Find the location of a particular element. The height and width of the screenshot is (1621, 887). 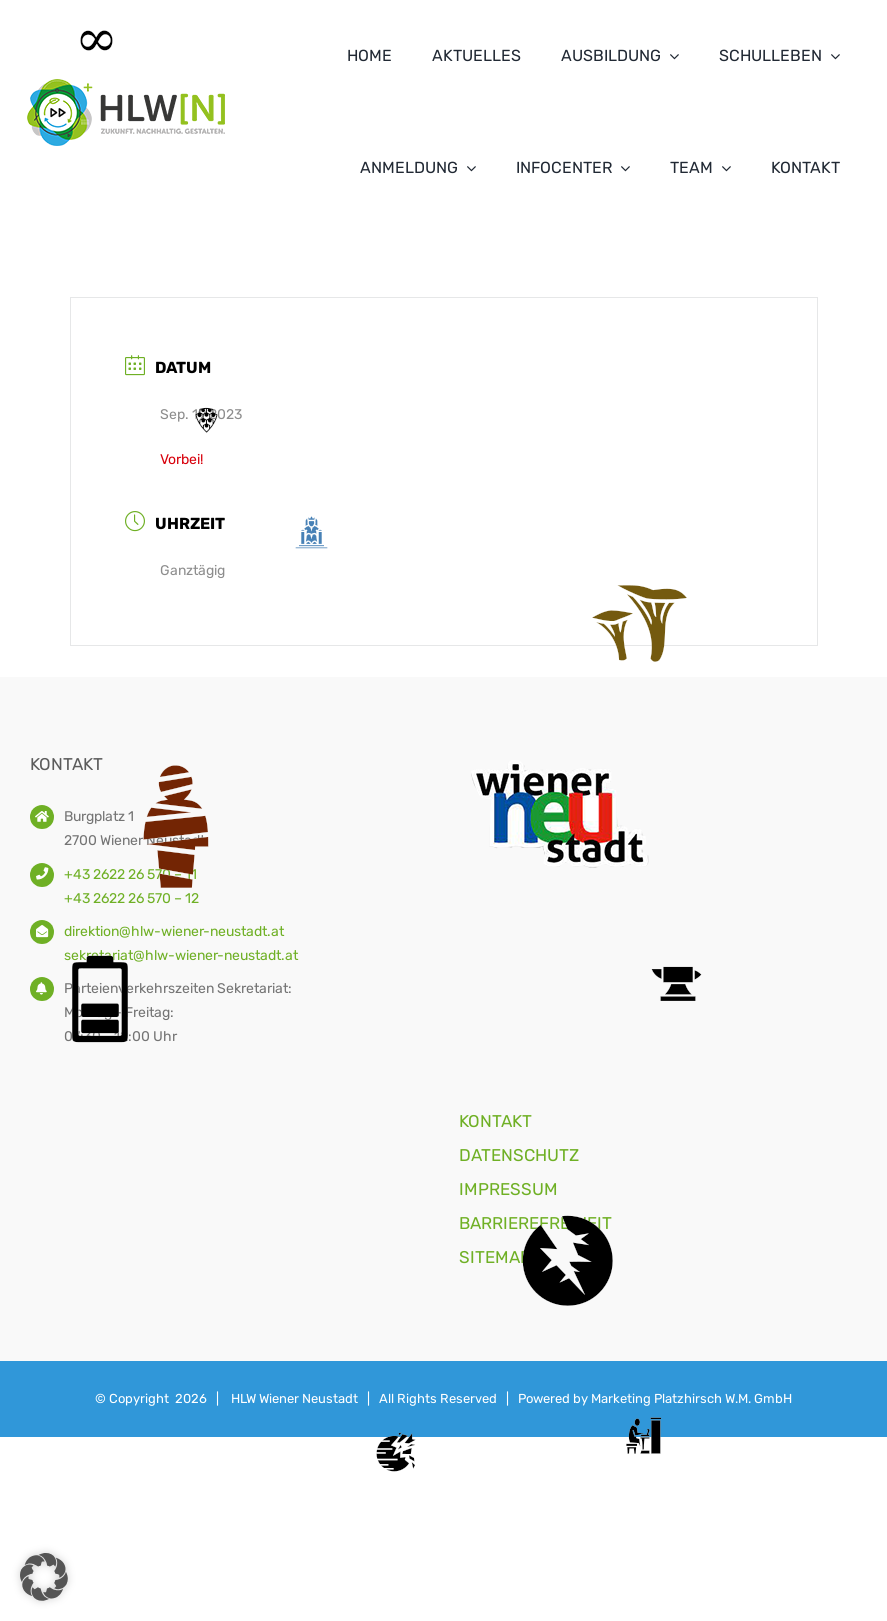

indicates injured or wounded status is located at coordinates (177, 826).